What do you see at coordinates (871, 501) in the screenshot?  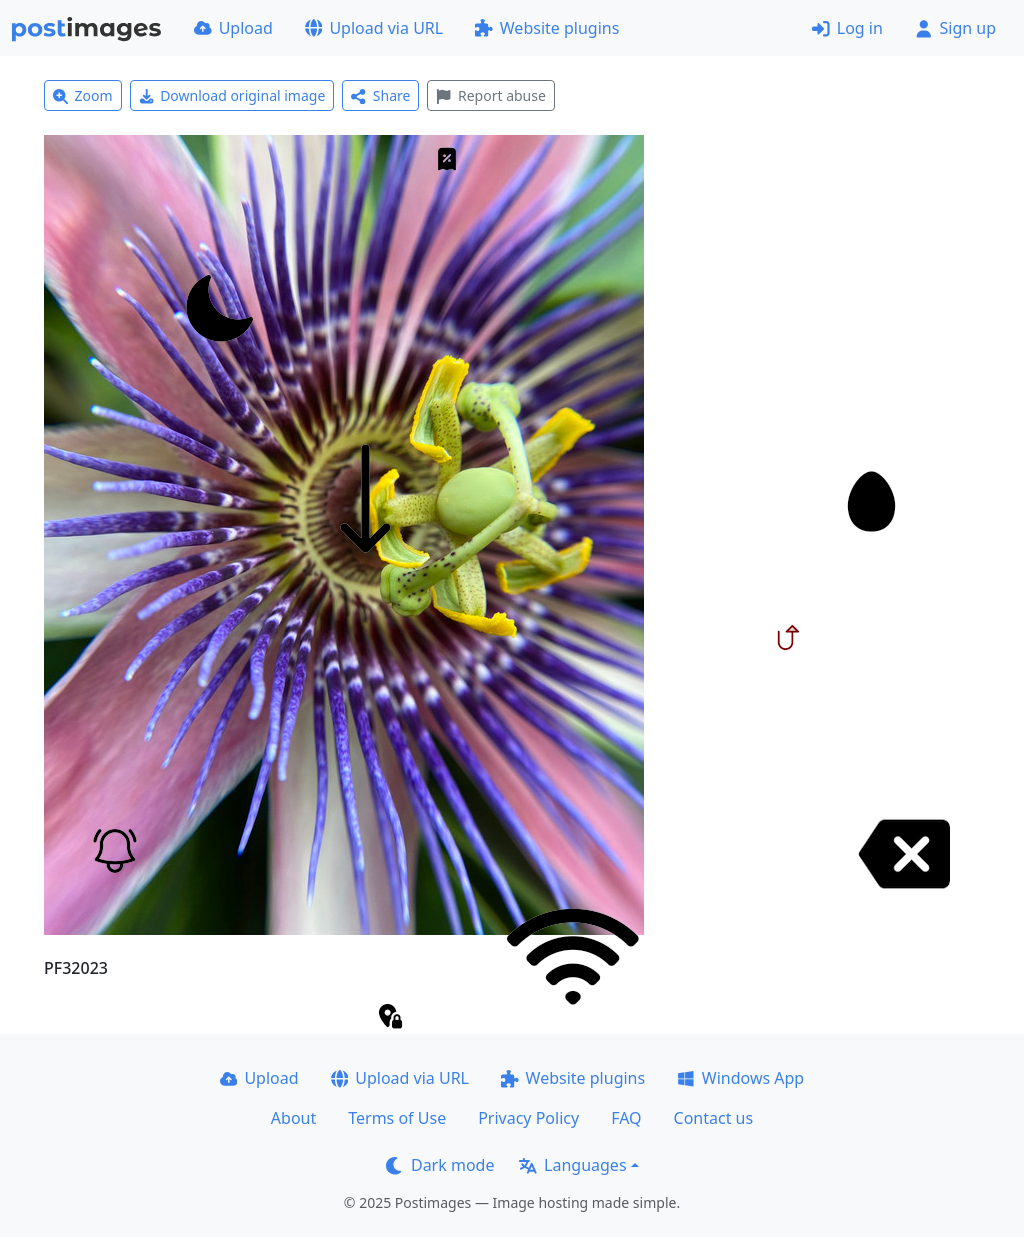 I see `indicates egg or egg-related content` at bounding box center [871, 501].